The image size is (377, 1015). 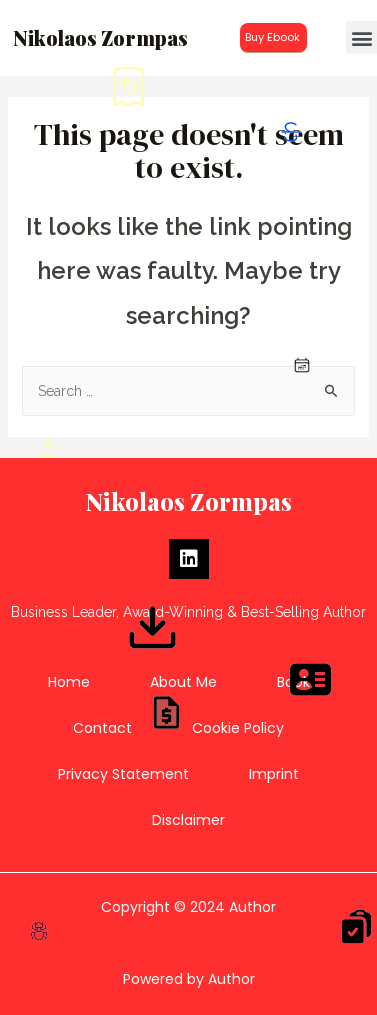 I want to click on select a date range on the calendar, so click(x=302, y=365).